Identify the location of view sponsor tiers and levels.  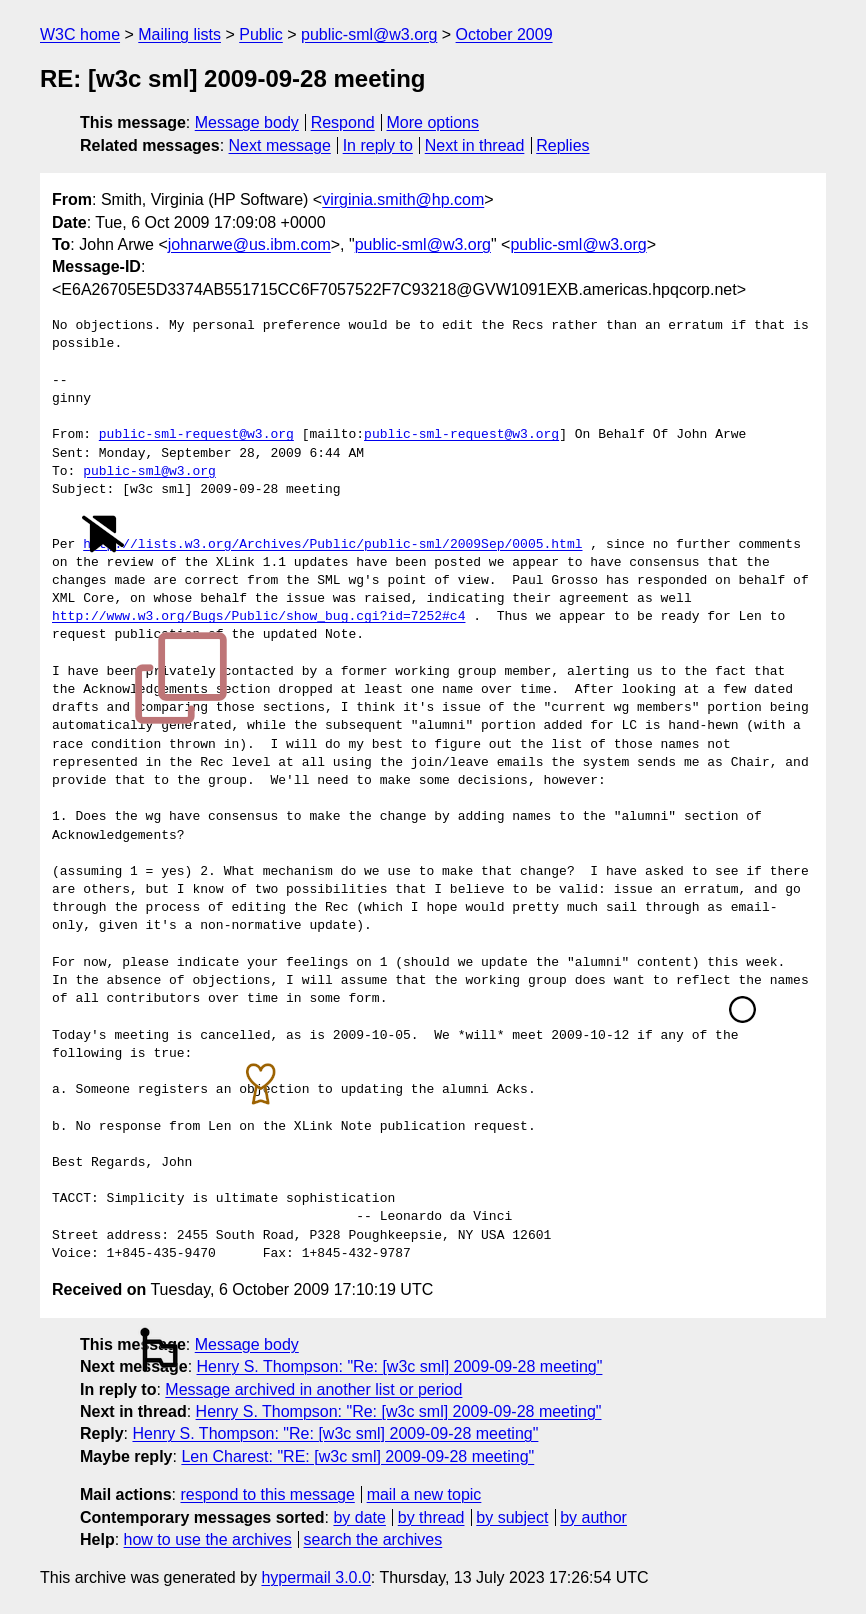
(260, 1083).